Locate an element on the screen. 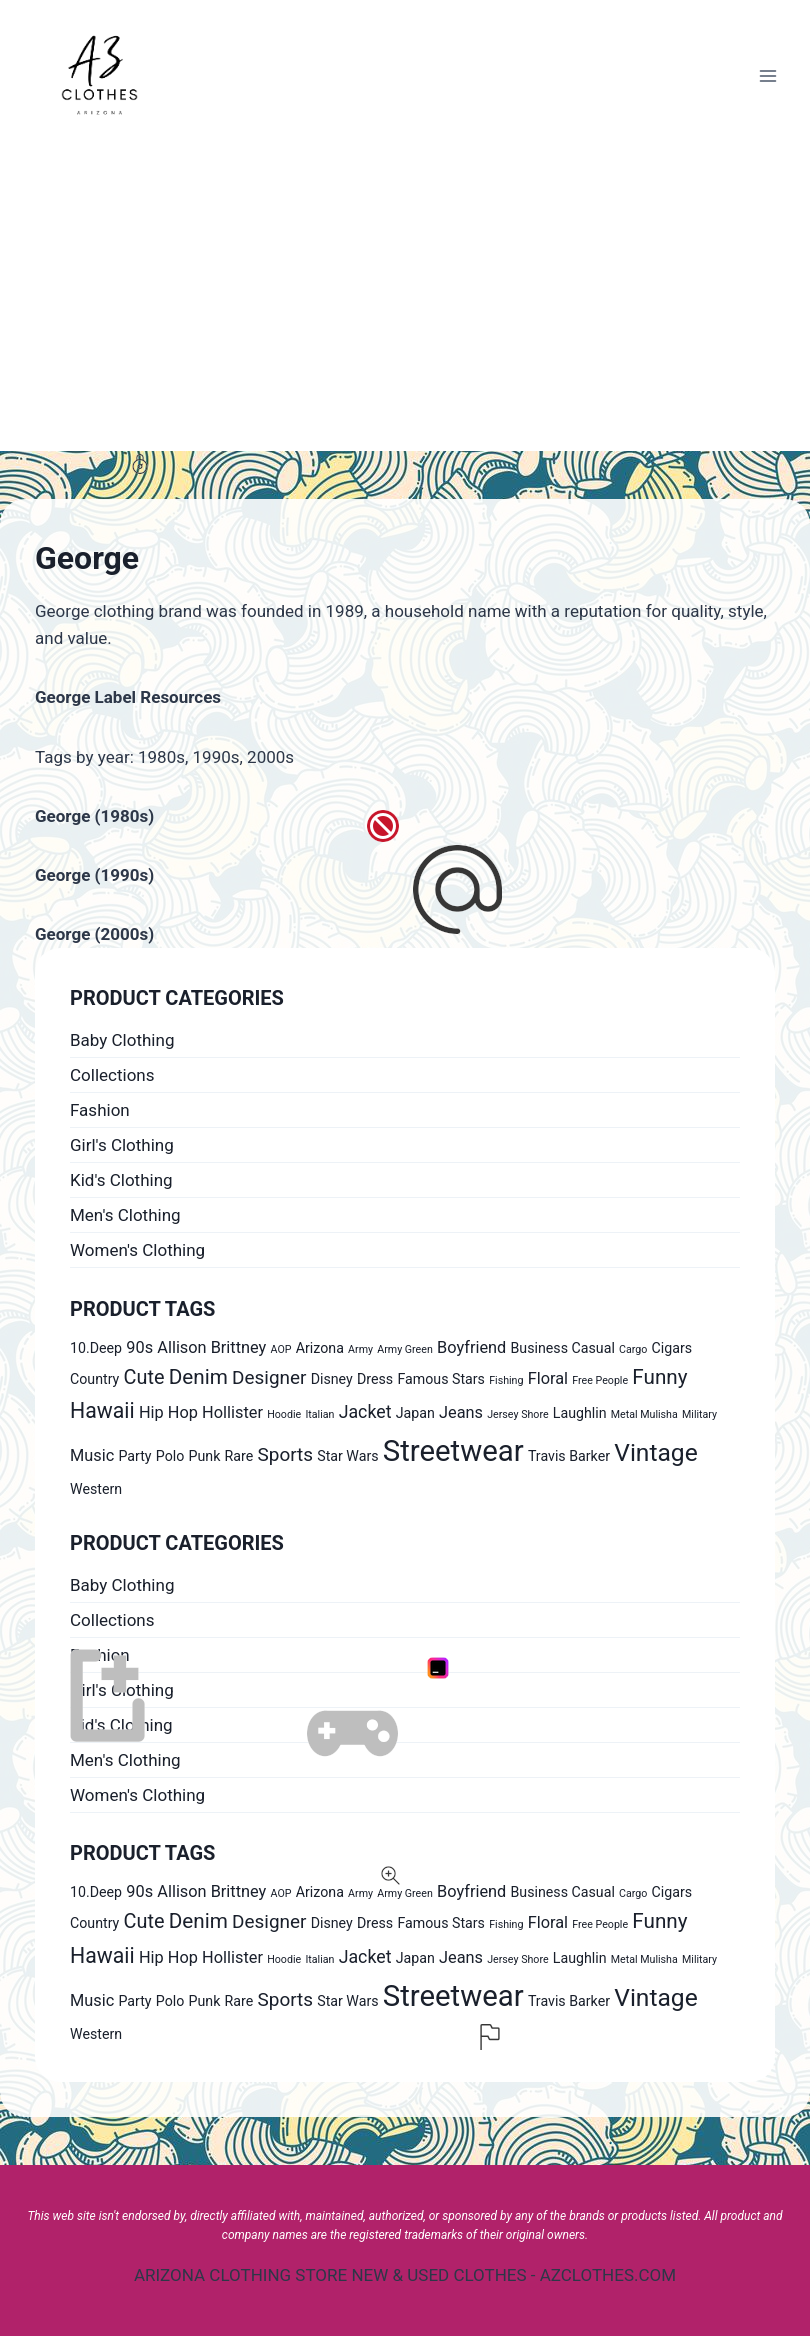 The image size is (810, 2336). open two-factor authentication app is located at coordinates (140, 464).